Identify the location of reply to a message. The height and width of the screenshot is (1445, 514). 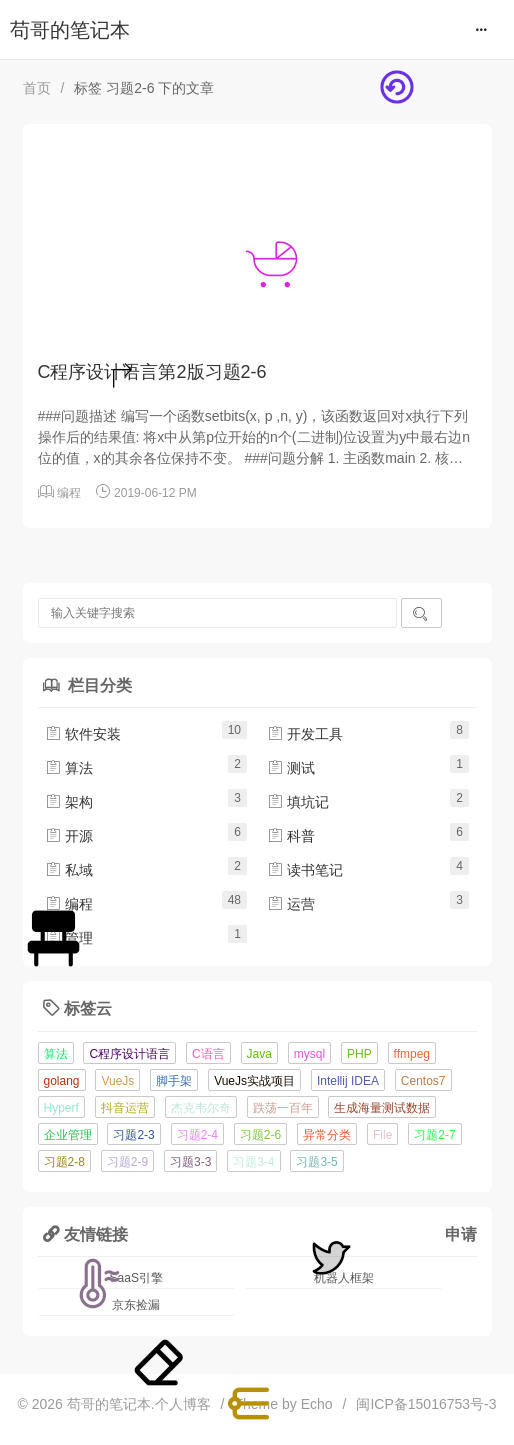
(120, 375).